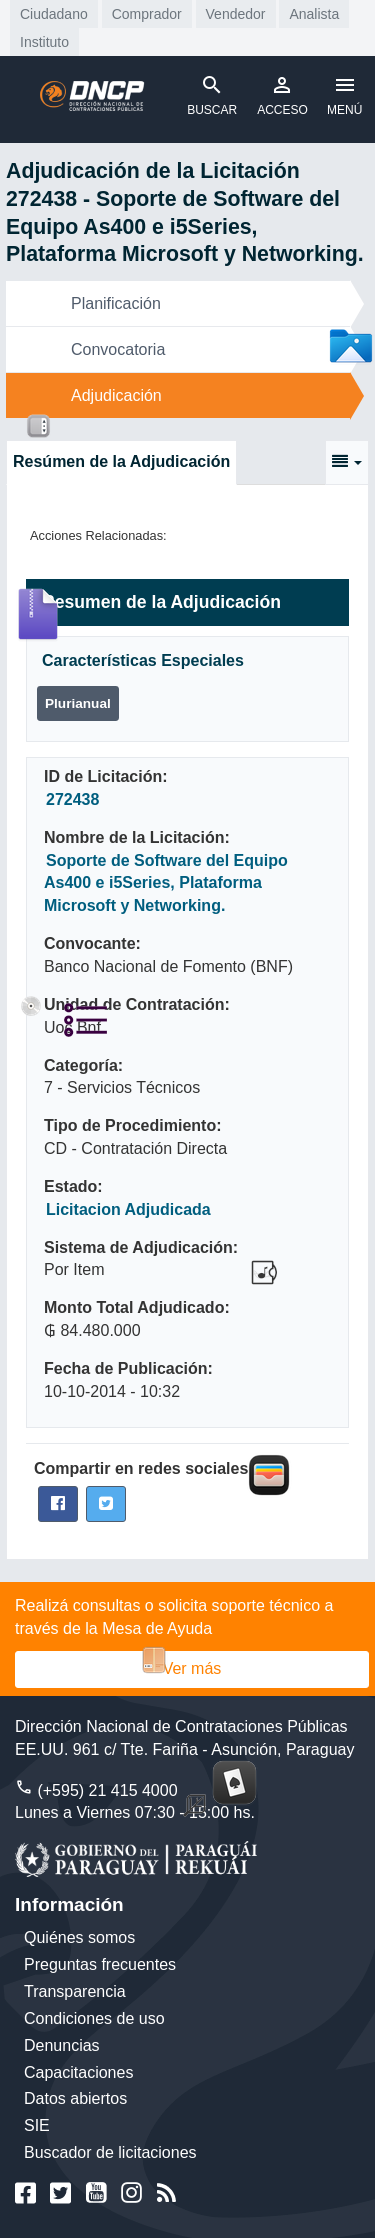 The height and width of the screenshot is (2238, 375). I want to click on open elisa music player, so click(263, 1272).